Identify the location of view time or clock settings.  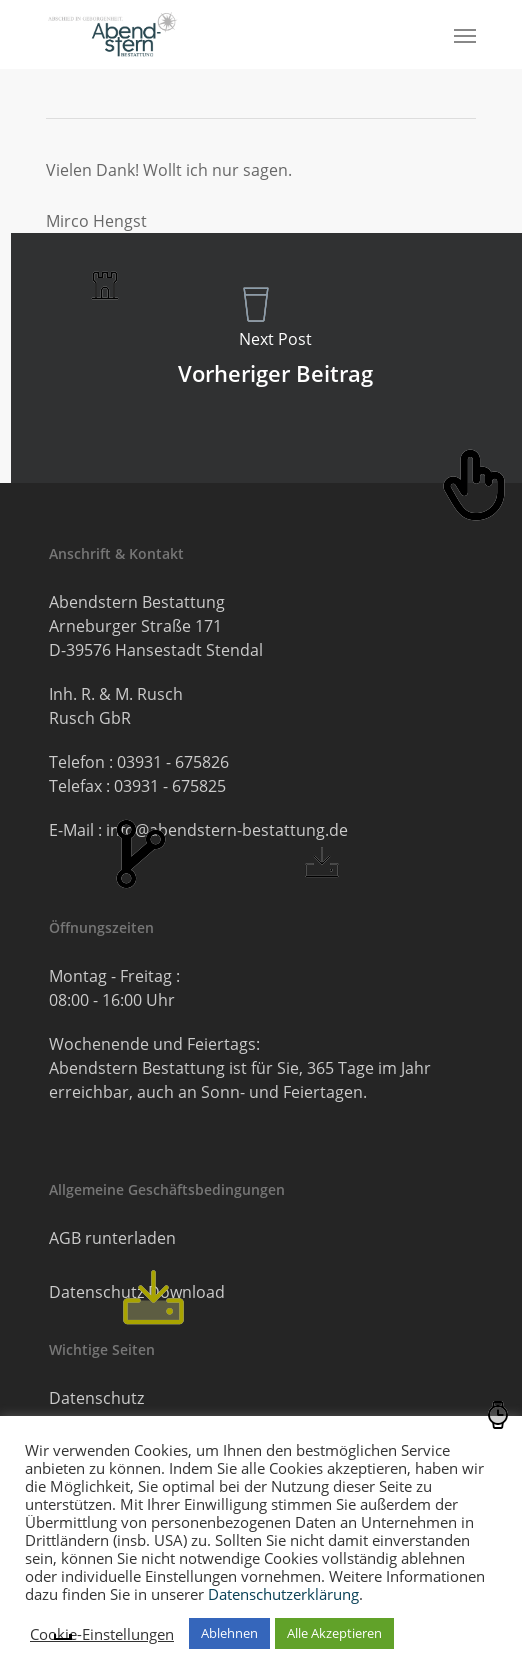
(498, 1415).